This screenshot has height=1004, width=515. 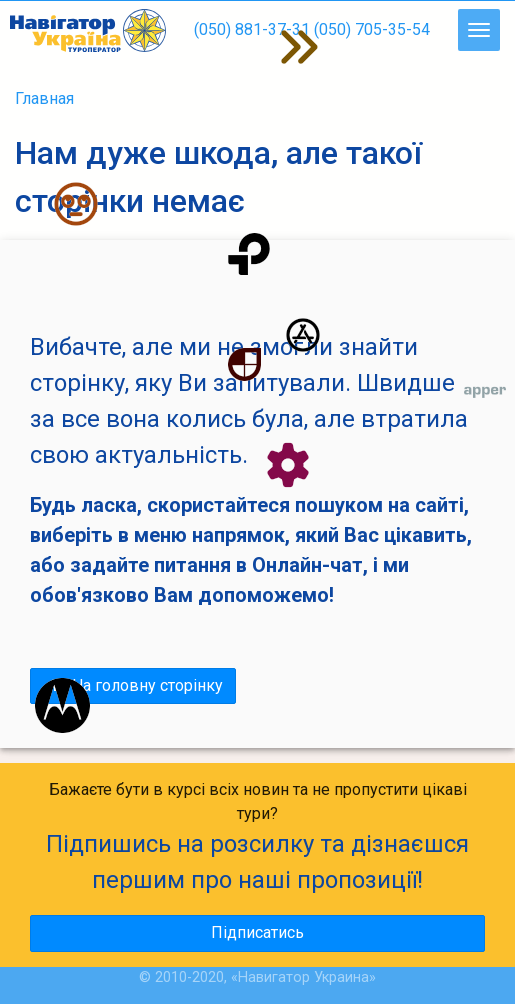 I want to click on open the App Store, so click(x=303, y=335).